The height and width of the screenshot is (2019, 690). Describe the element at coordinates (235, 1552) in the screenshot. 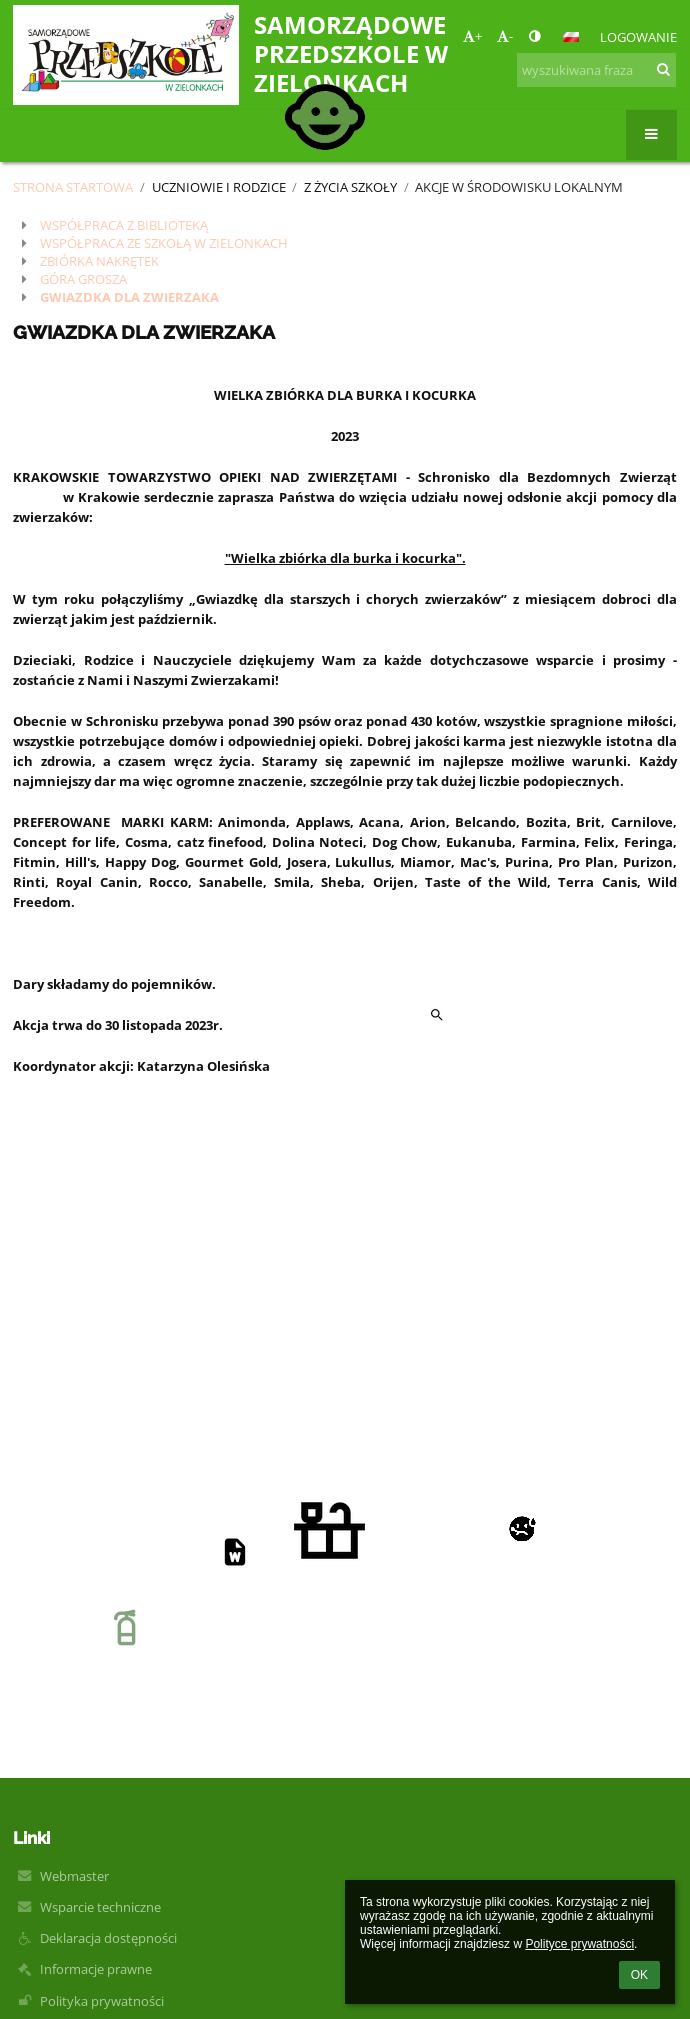

I see `open a Microsoft Word document` at that location.